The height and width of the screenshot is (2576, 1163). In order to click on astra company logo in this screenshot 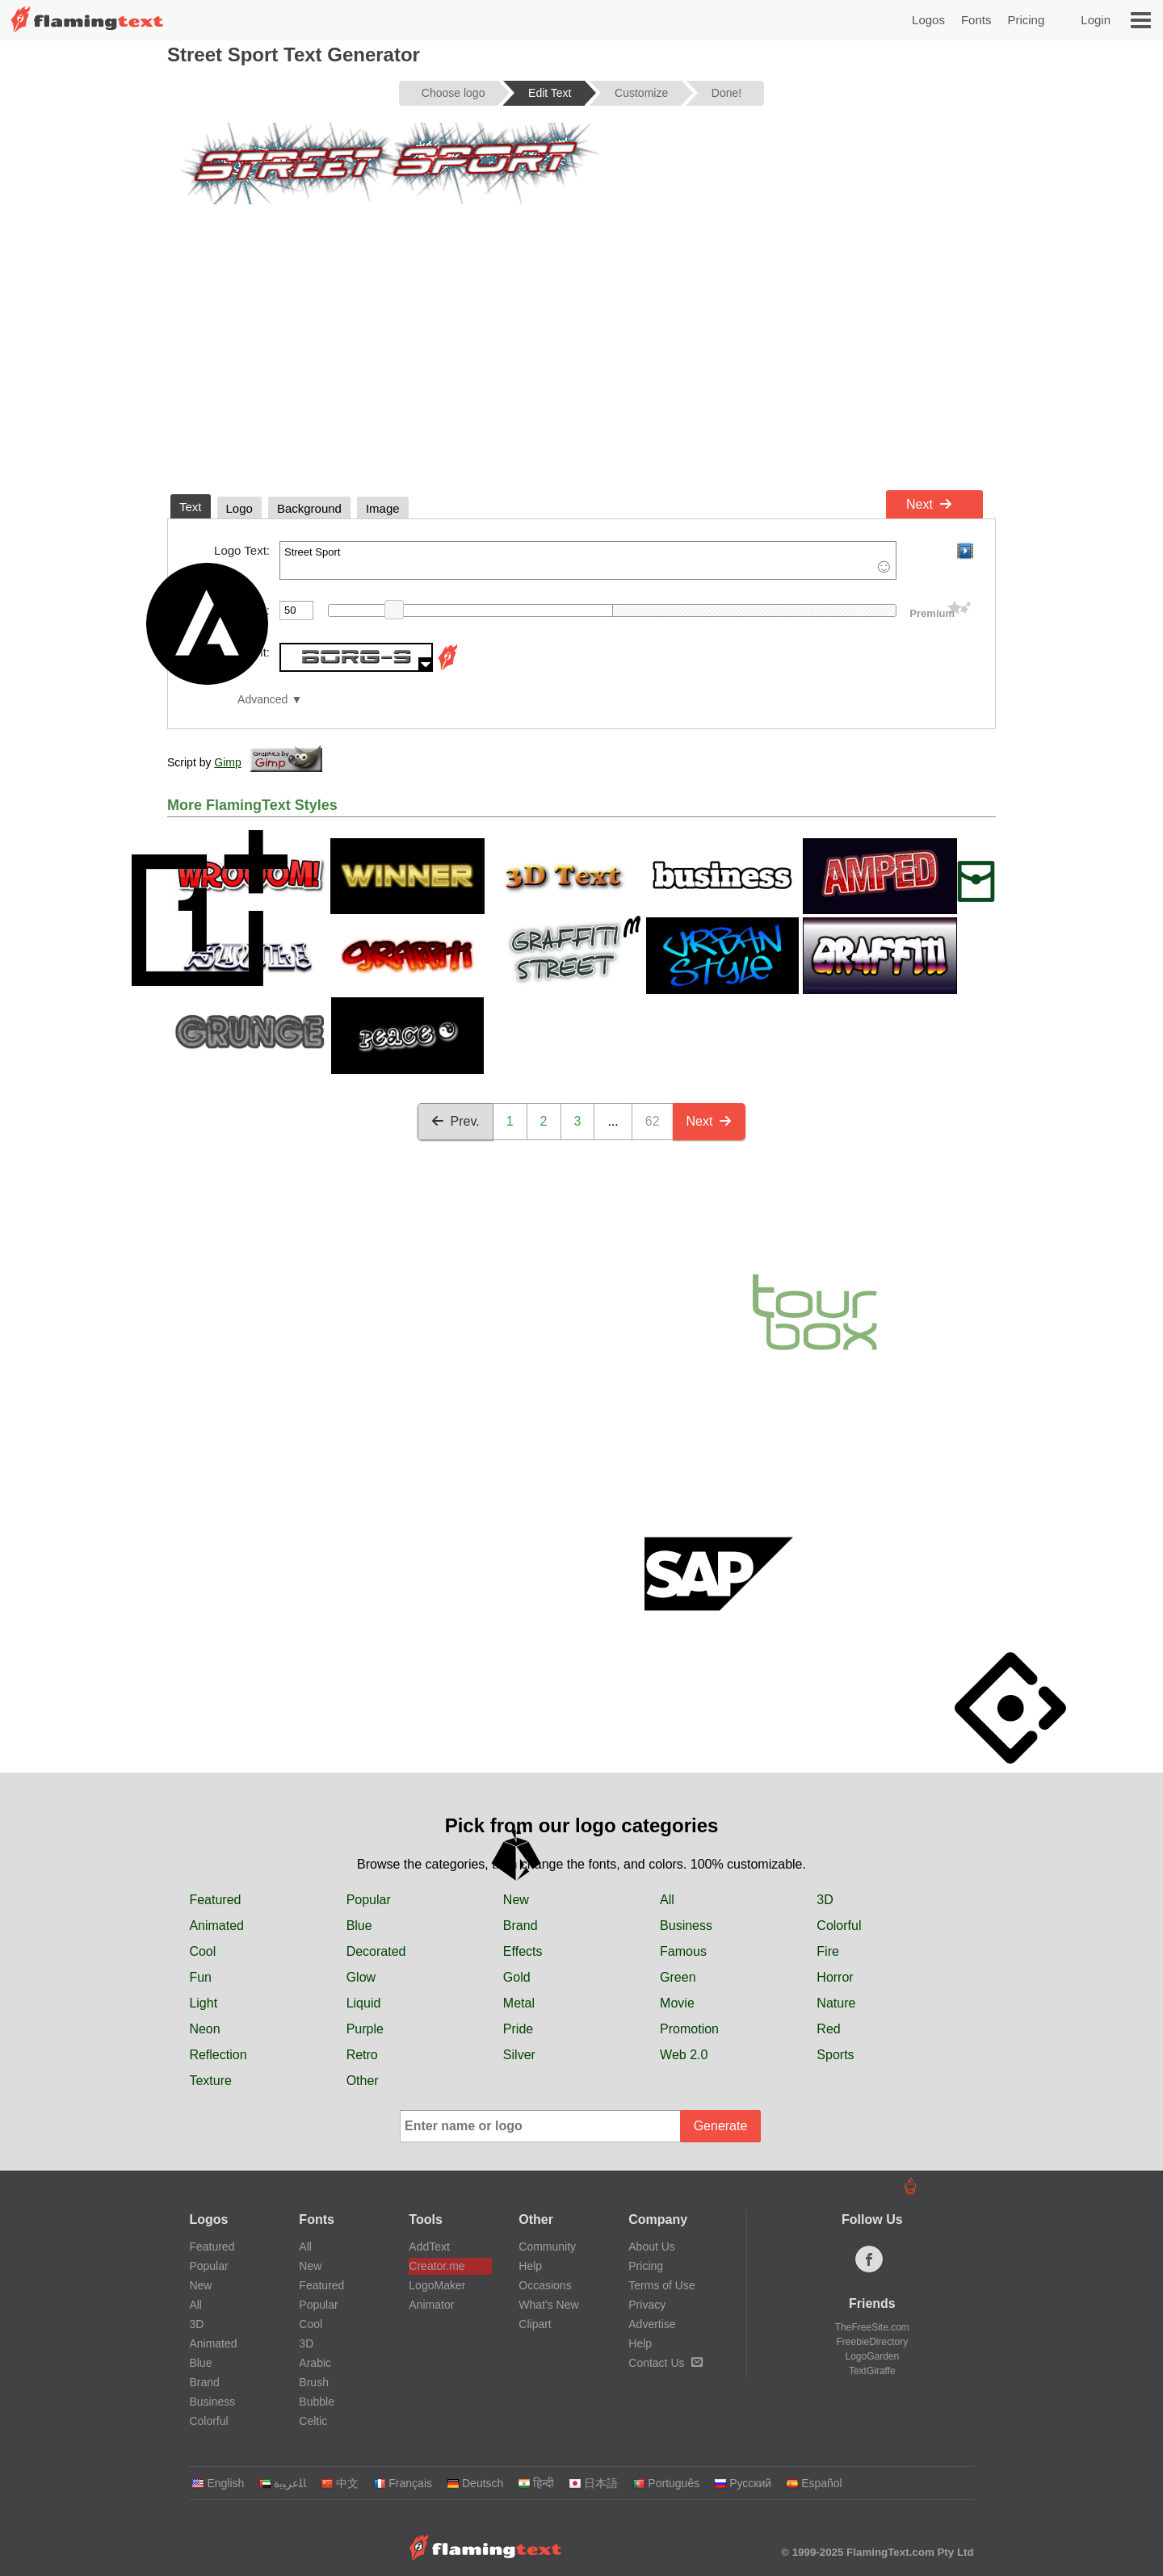, I will do `click(207, 623)`.